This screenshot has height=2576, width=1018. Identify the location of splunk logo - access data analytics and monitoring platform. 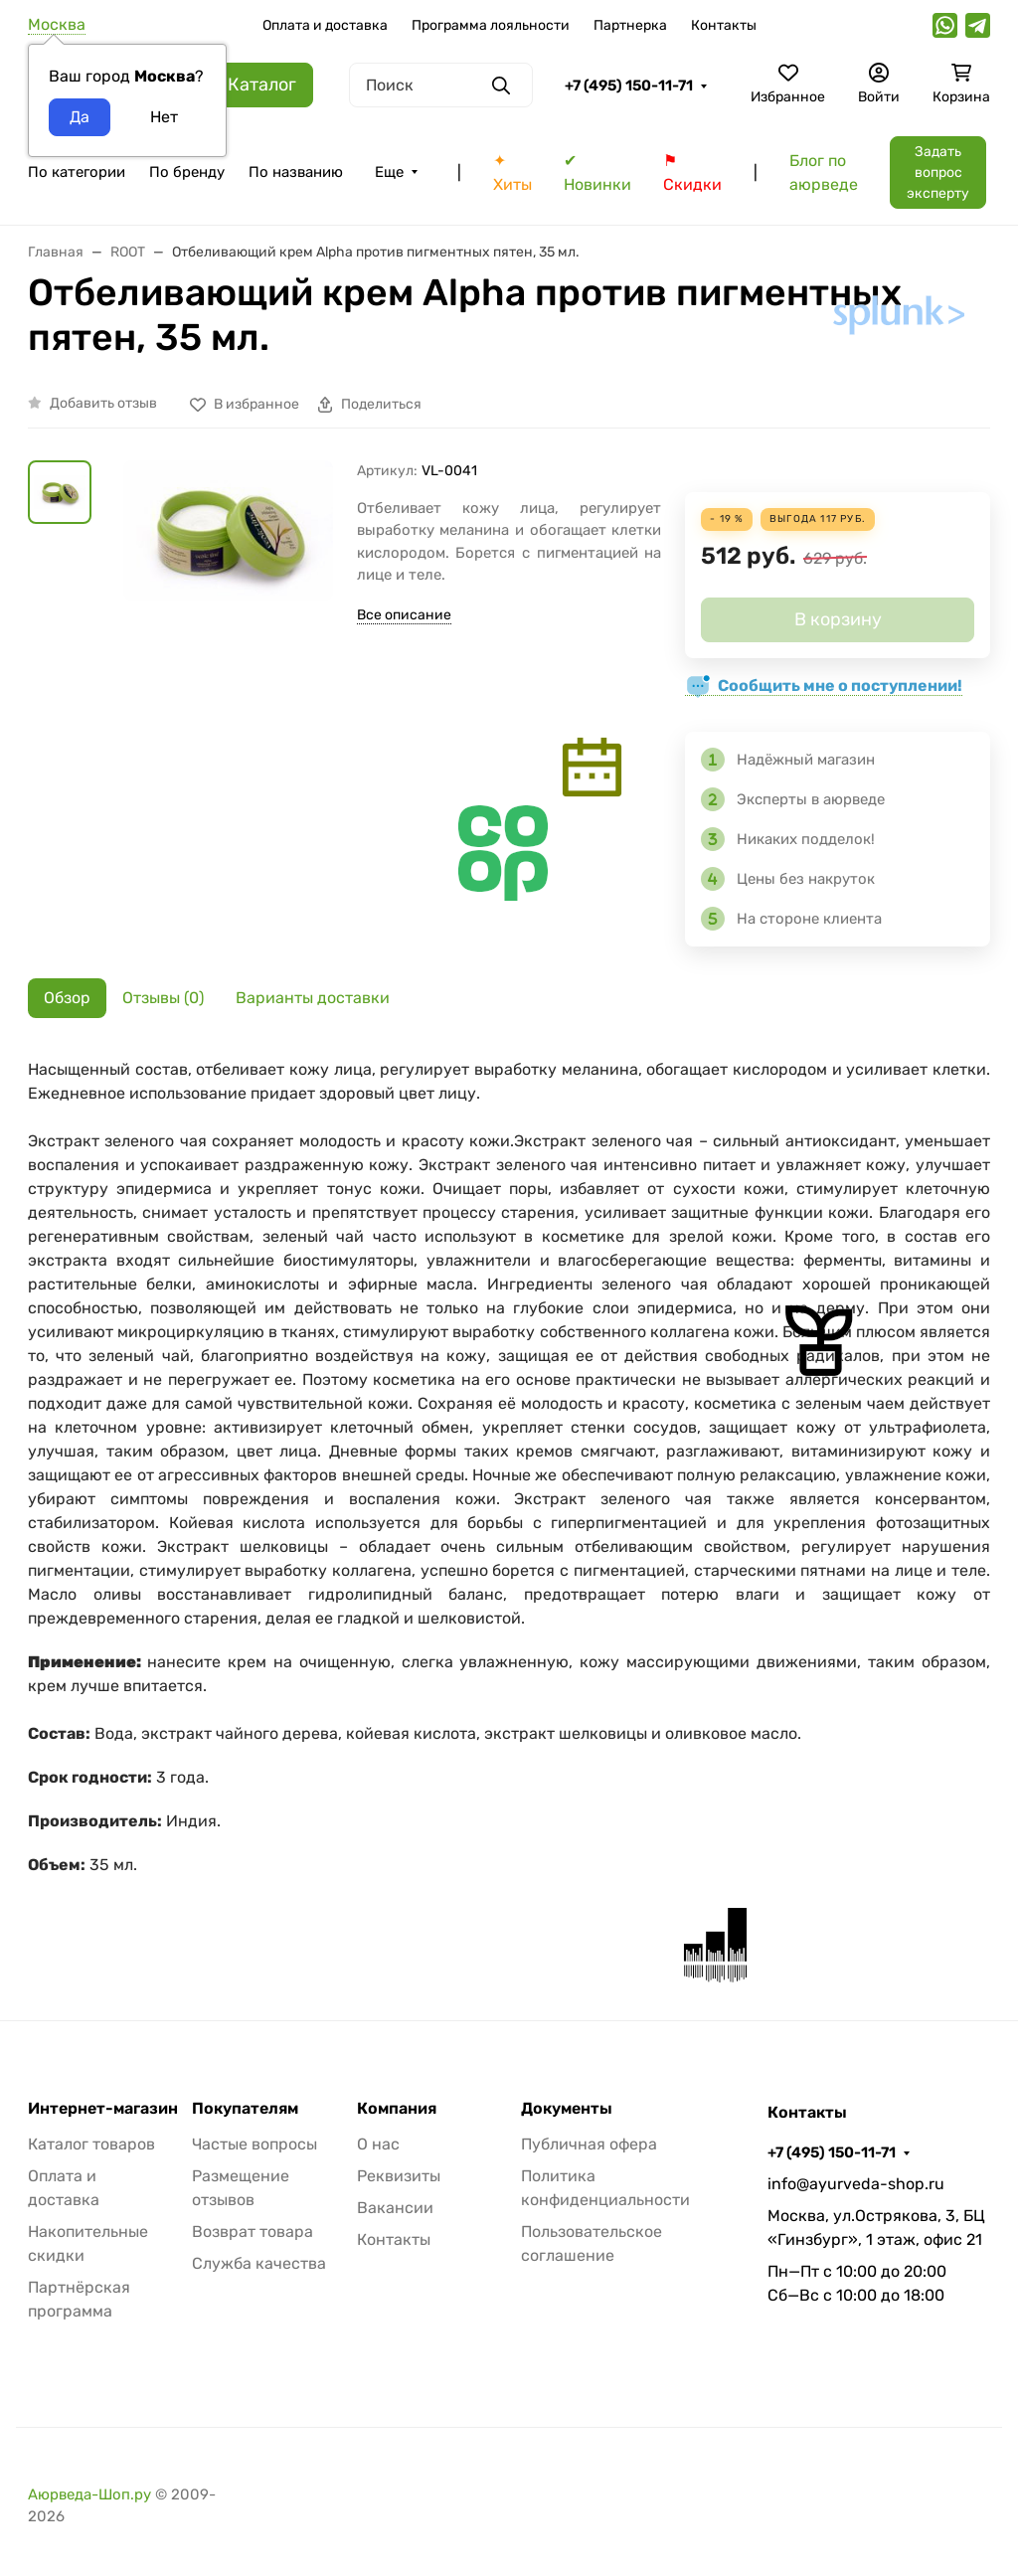
(899, 315).